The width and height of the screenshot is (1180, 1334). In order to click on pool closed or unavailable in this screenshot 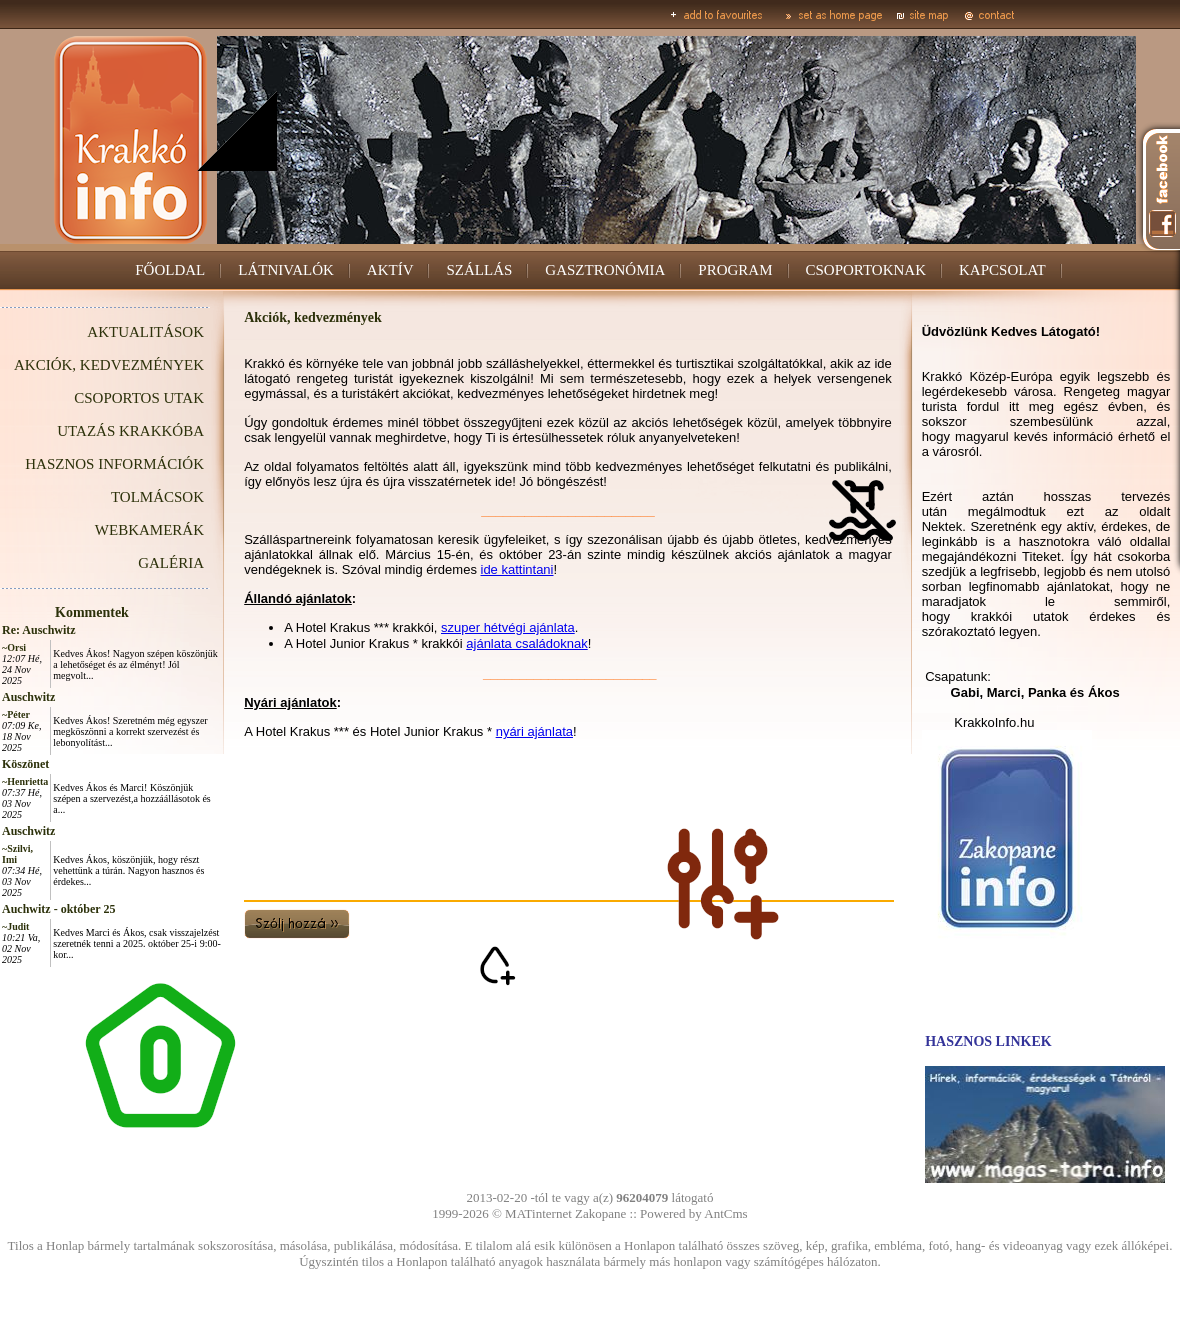, I will do `click(862, 510)`.